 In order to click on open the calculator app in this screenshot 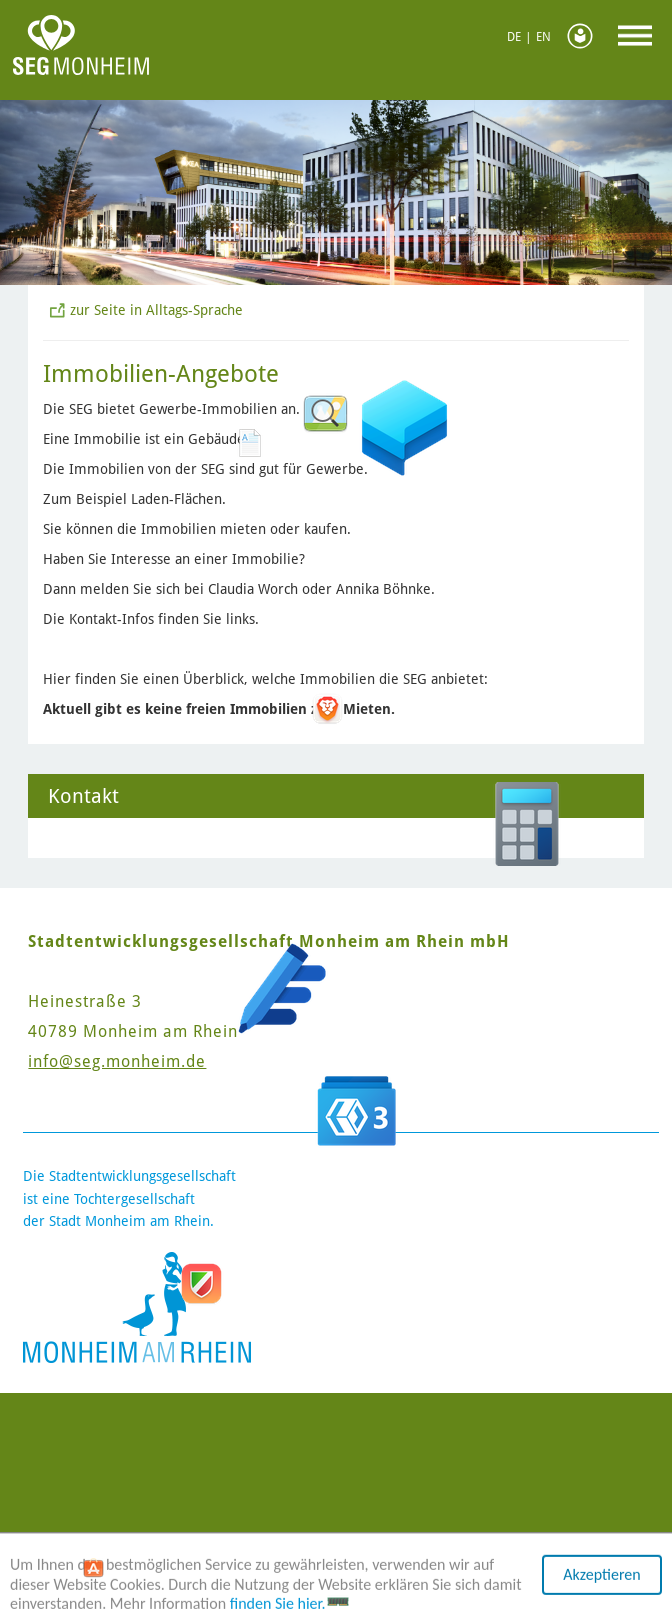, I will do `click(527, 824)`.